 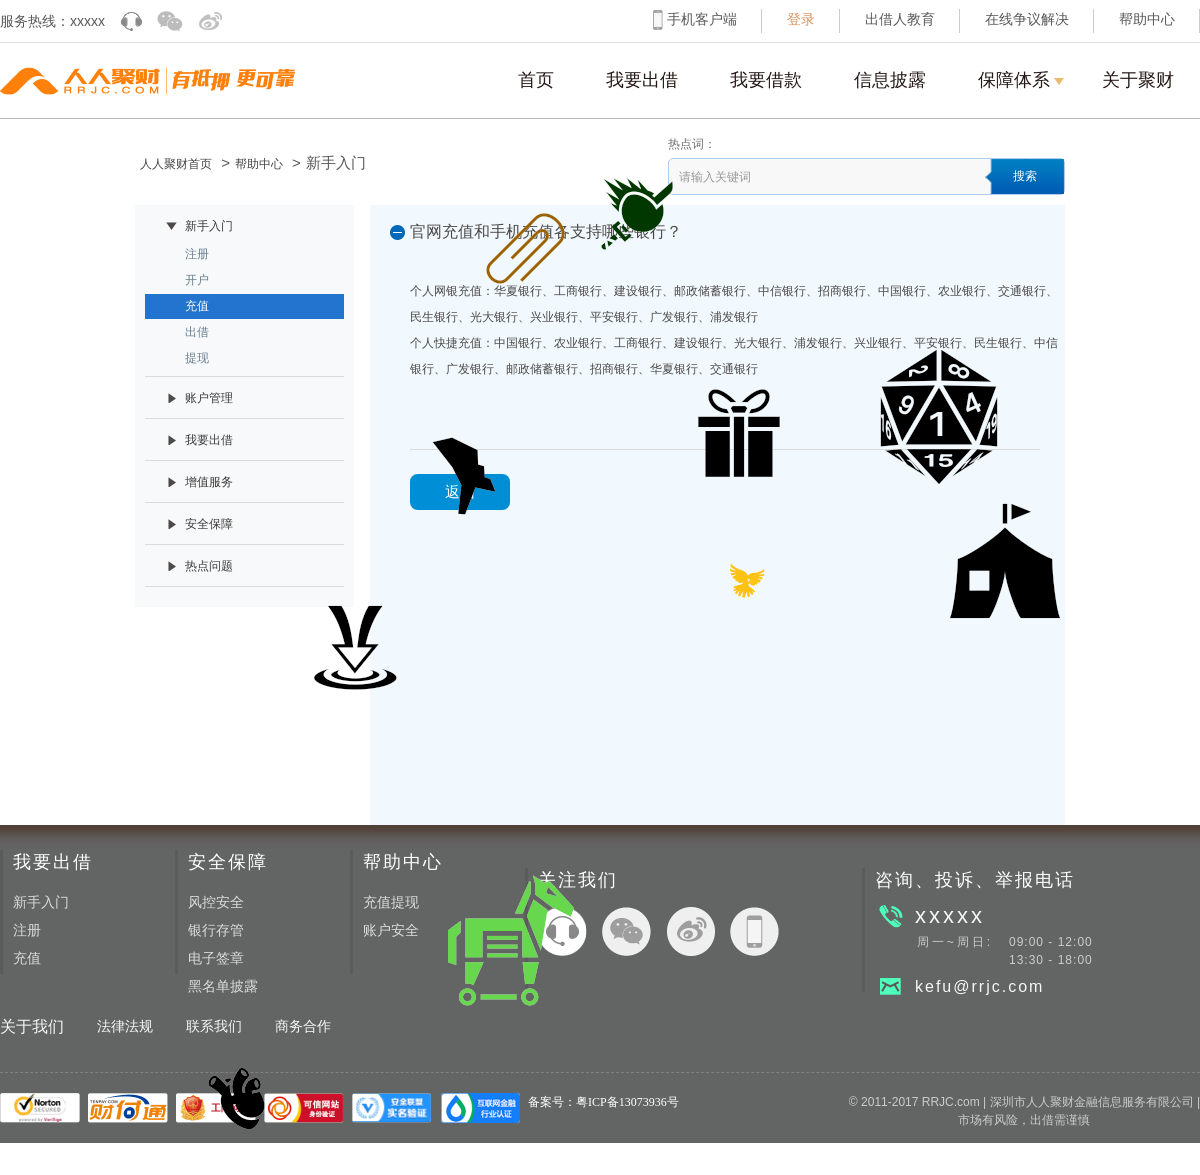 What do you see at coordinates (637, 214) in the screenshot?
I see `perform a slashing attack` at bounding box center [637, 214].